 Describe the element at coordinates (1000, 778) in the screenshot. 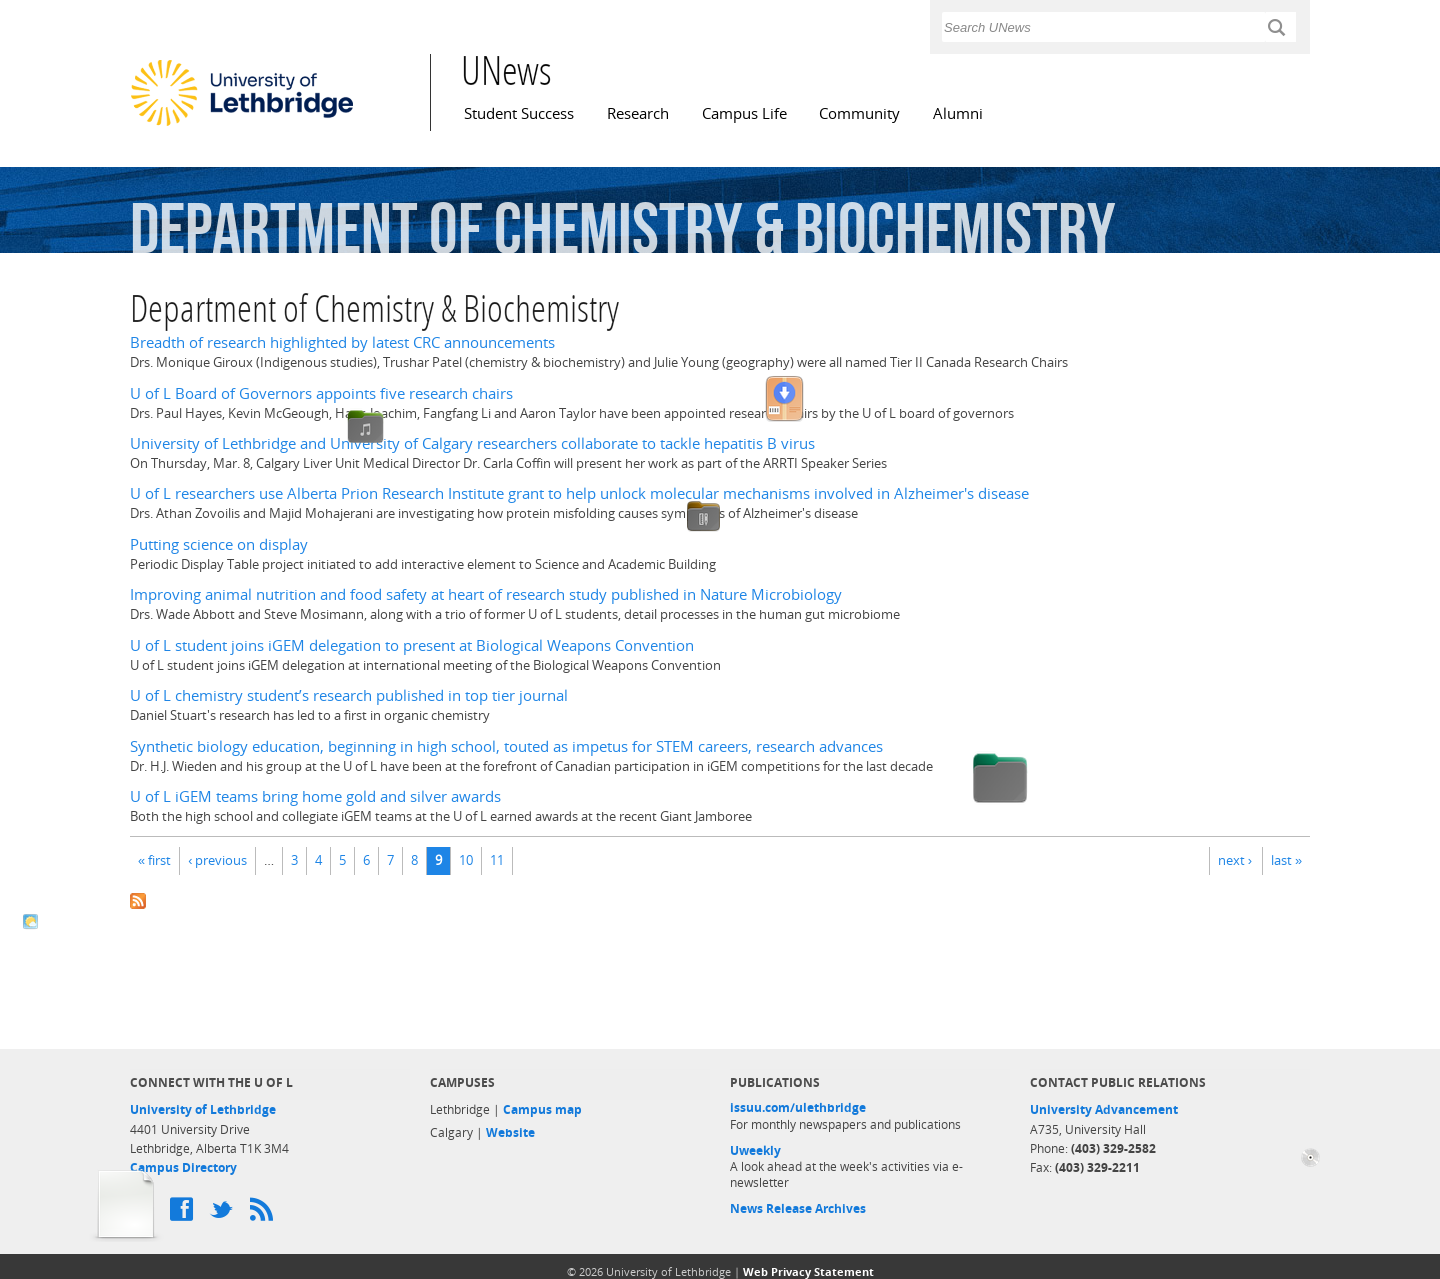

I see `open file folder` at that location.